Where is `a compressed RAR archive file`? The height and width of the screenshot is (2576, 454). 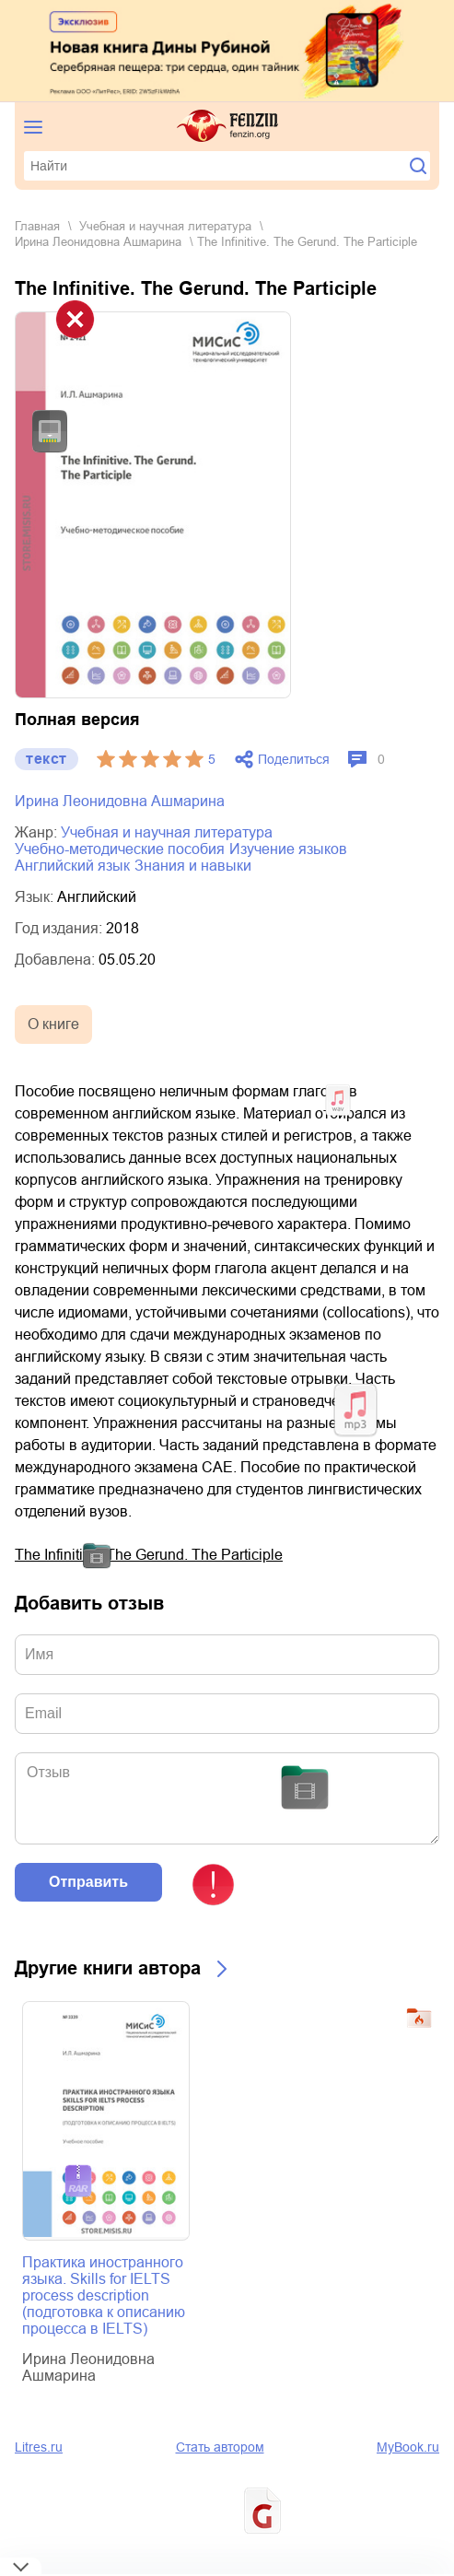
a compressed RAR archive file is located at coordinates (78, 2181).